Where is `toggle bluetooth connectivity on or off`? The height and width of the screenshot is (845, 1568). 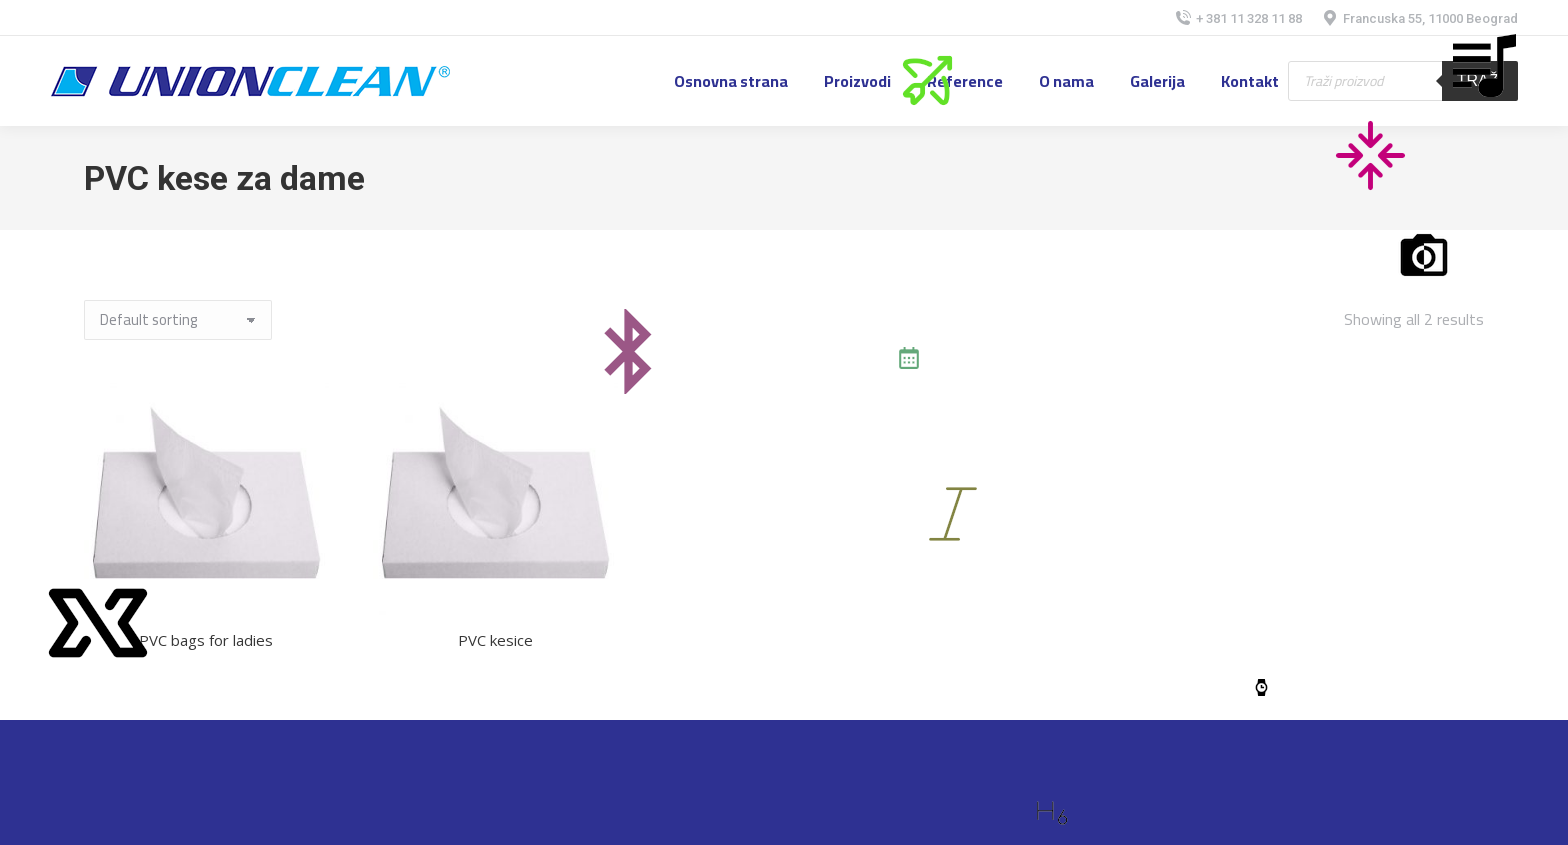 toggle bluetooth connectivity on or off is located at coordinates (628, 351).